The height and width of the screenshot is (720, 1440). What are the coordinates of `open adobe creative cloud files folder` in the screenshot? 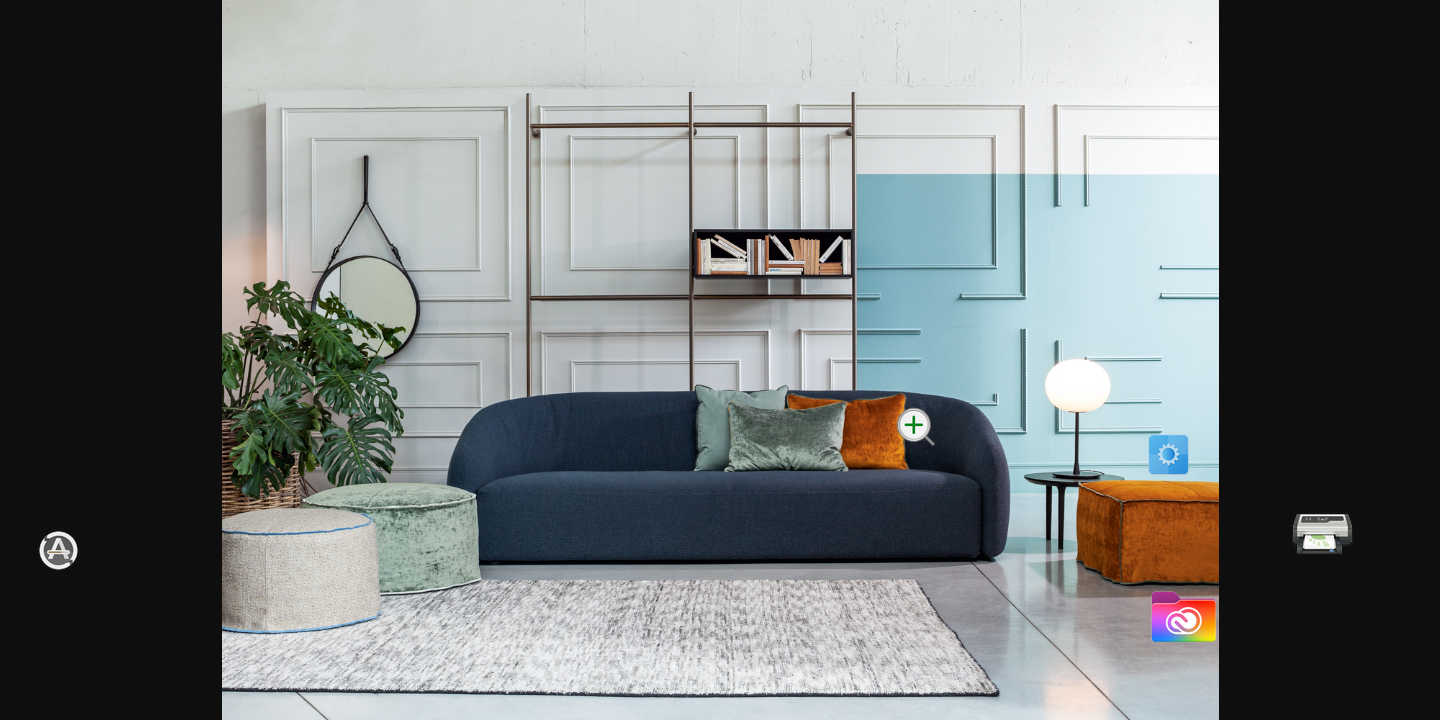 It's located at (1183, 618).